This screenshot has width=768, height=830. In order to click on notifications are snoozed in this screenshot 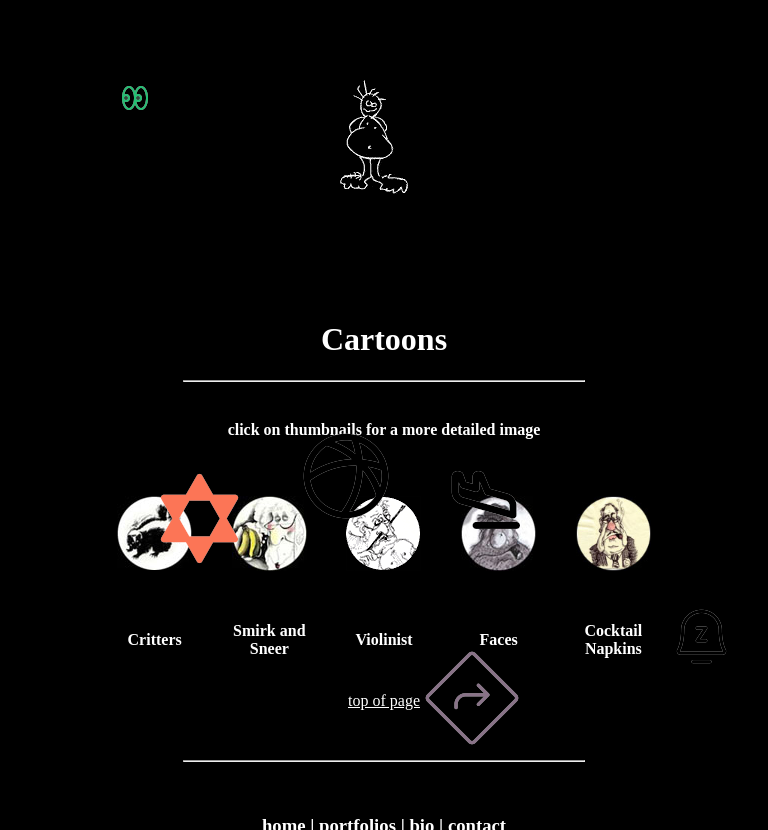, I will do `click(701, 636)`.